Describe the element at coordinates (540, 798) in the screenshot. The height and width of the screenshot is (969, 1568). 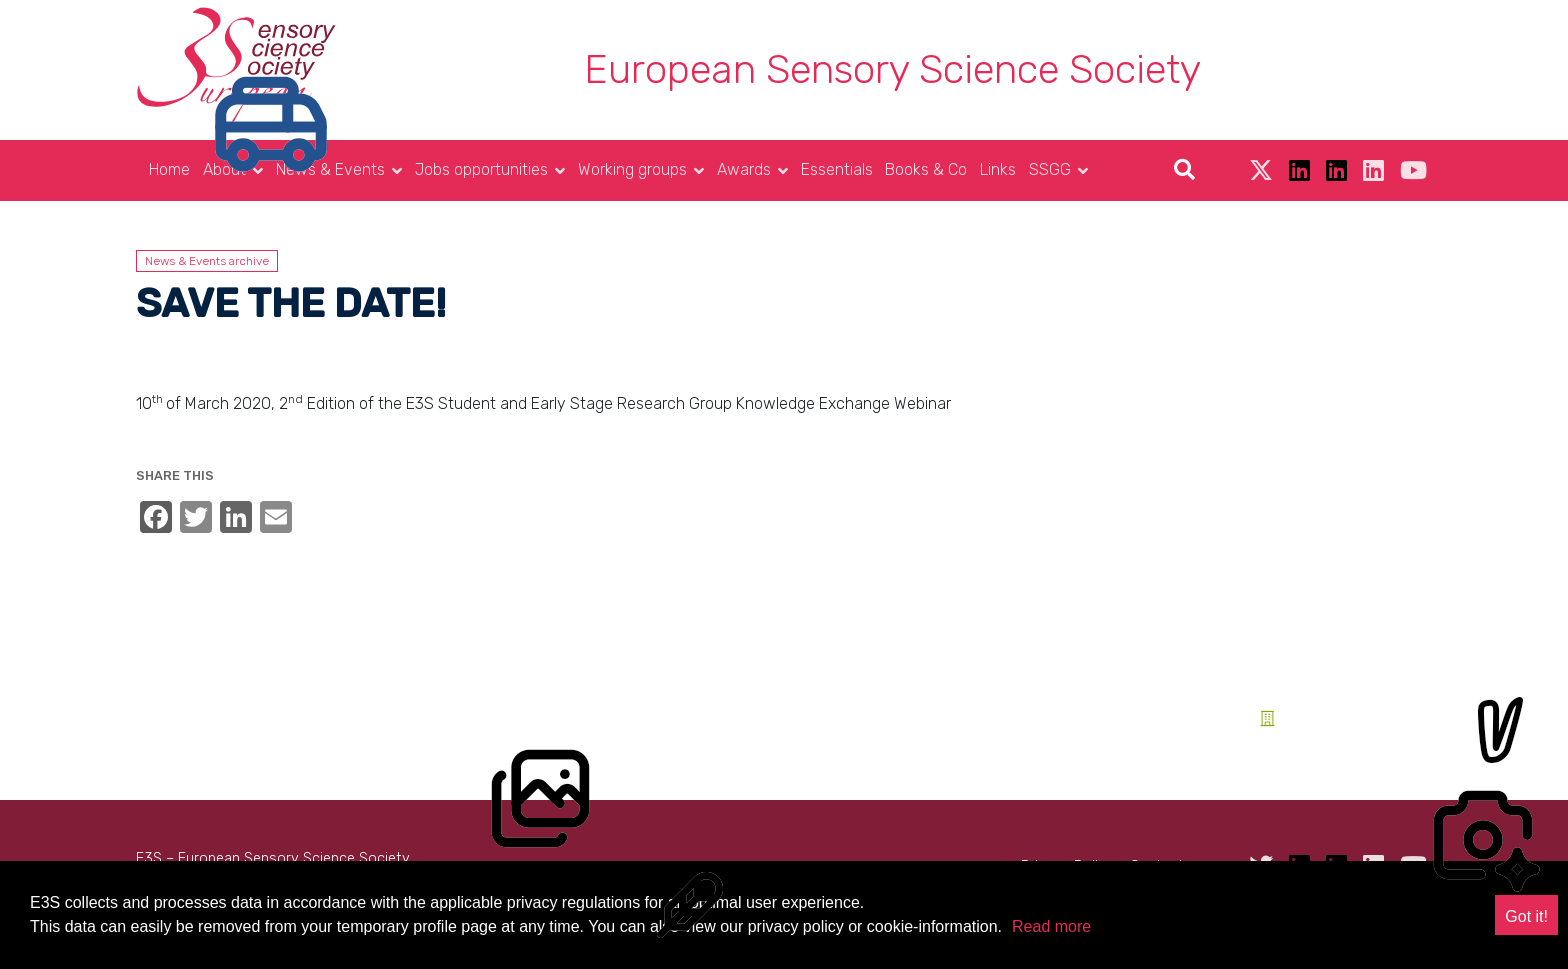
I see `access your photo library` at that location.